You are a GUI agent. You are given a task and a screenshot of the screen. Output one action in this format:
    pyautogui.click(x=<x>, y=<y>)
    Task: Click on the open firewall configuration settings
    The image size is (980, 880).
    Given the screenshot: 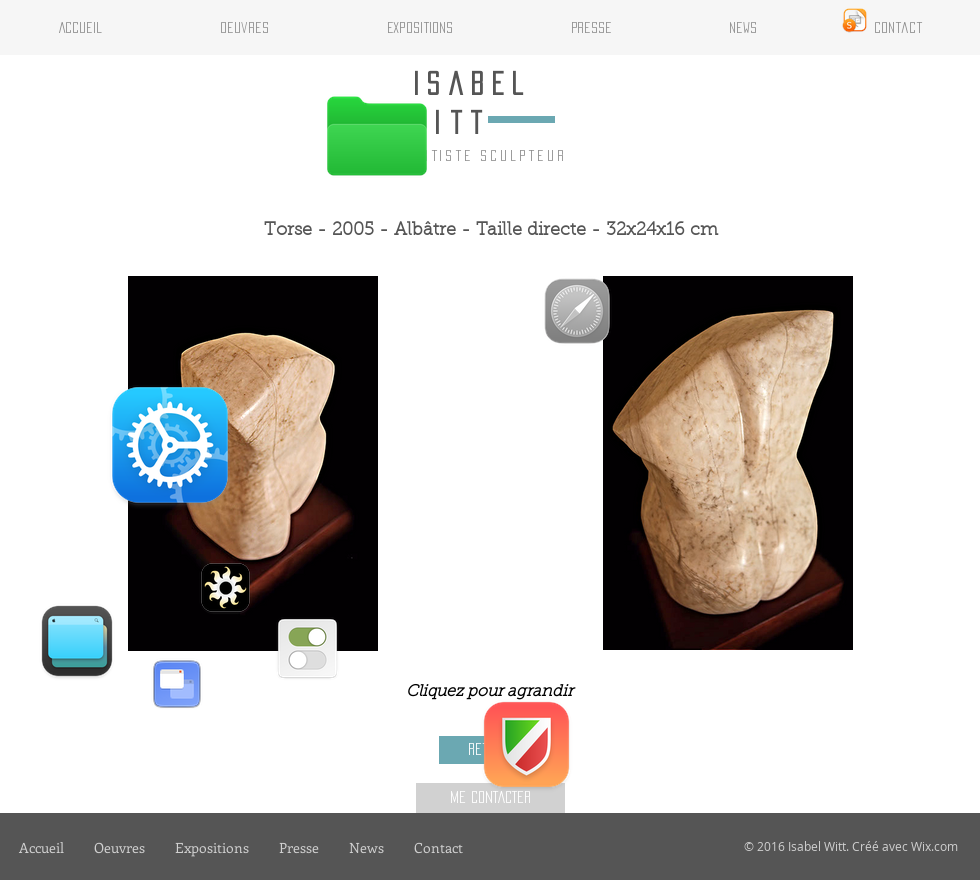 What is the action you would take?
    pyautogui.click(x=526, y=744)
    